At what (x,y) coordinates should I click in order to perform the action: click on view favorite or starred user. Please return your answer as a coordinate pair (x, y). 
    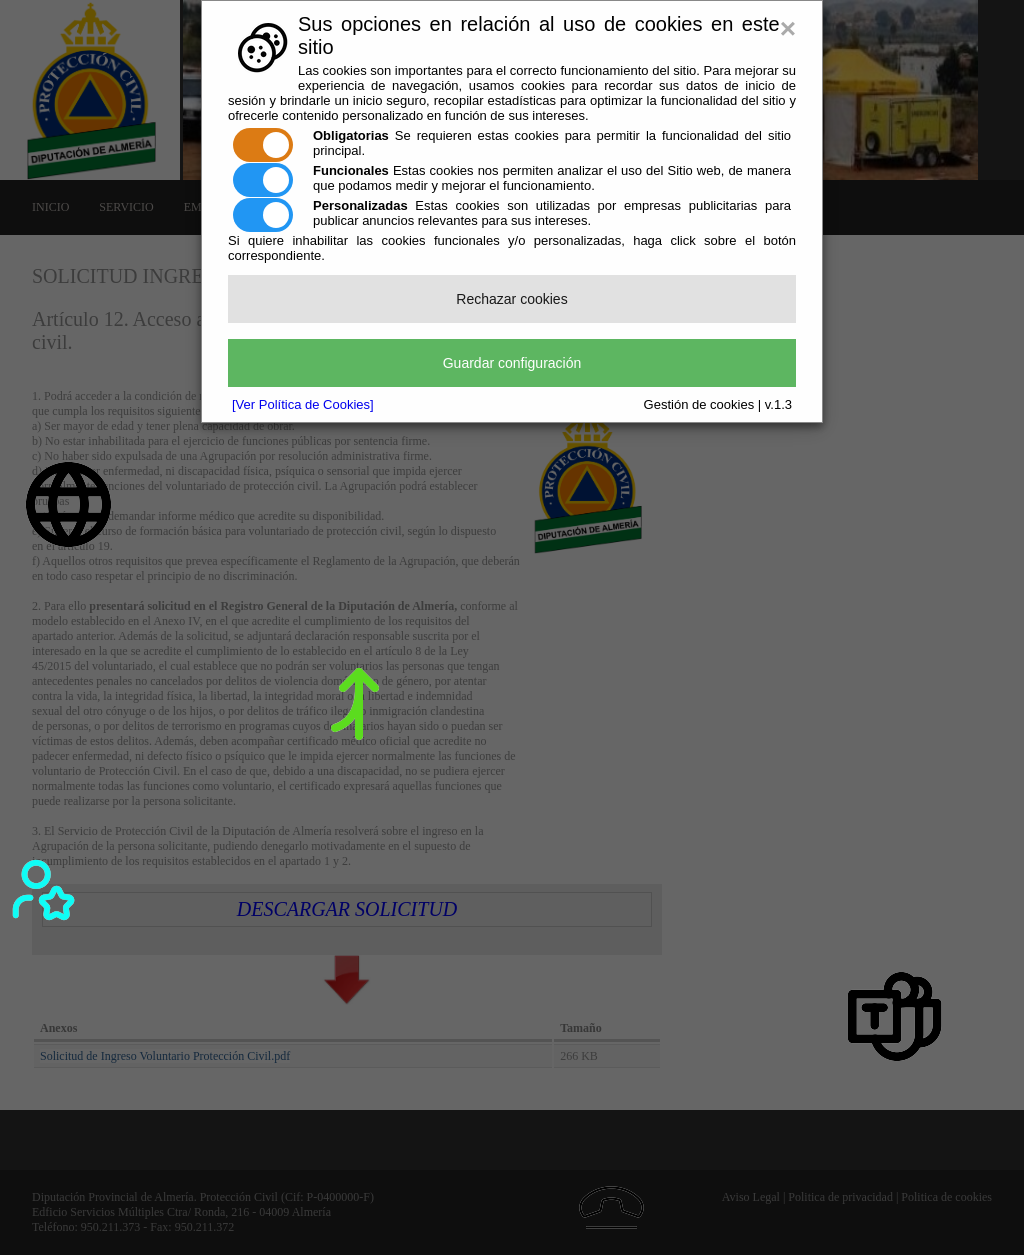
    Looking at the image, I should click on (42, 889).